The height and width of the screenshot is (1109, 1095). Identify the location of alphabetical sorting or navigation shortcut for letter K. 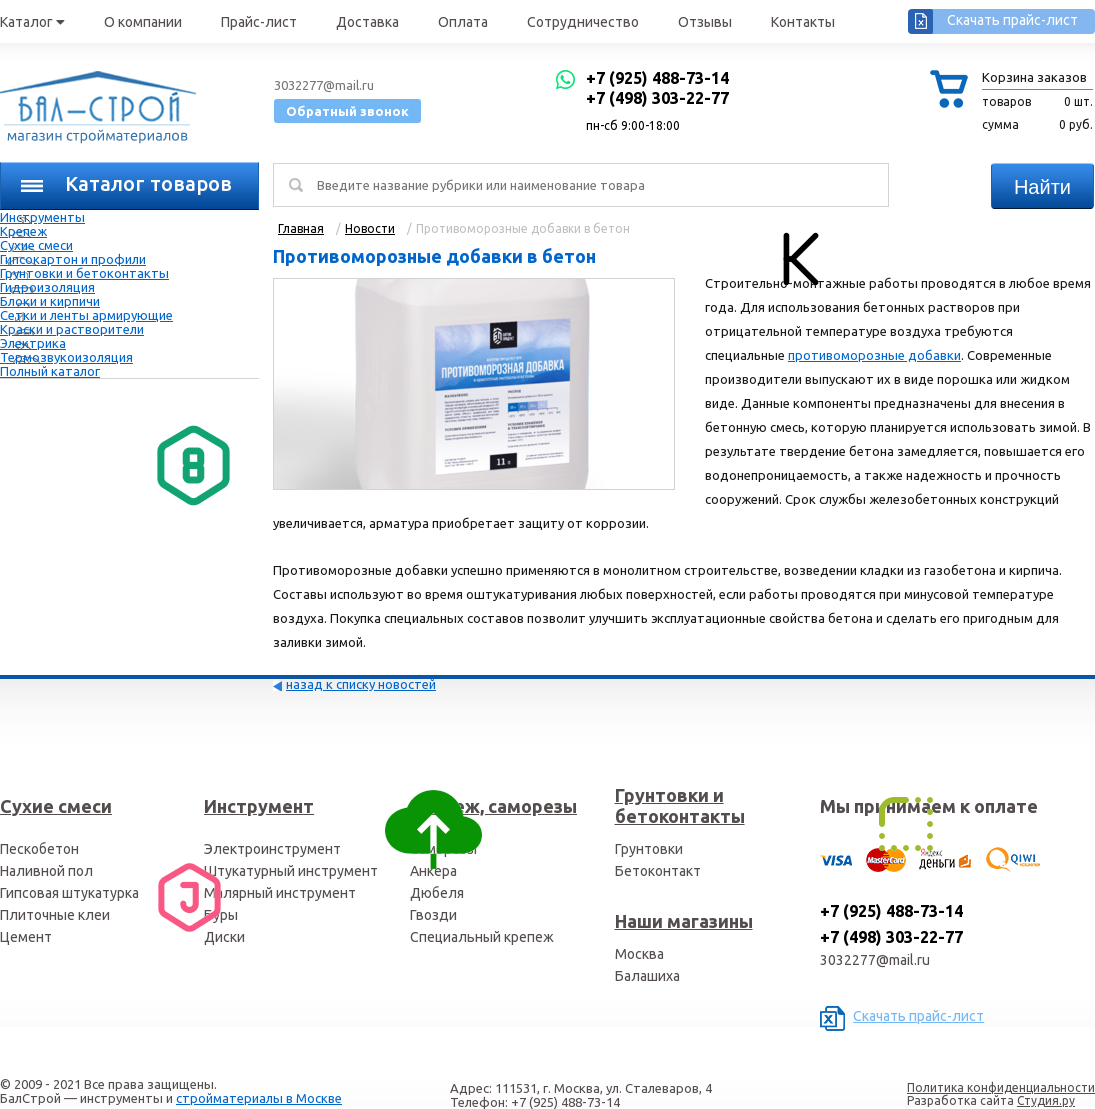
(801, 259).